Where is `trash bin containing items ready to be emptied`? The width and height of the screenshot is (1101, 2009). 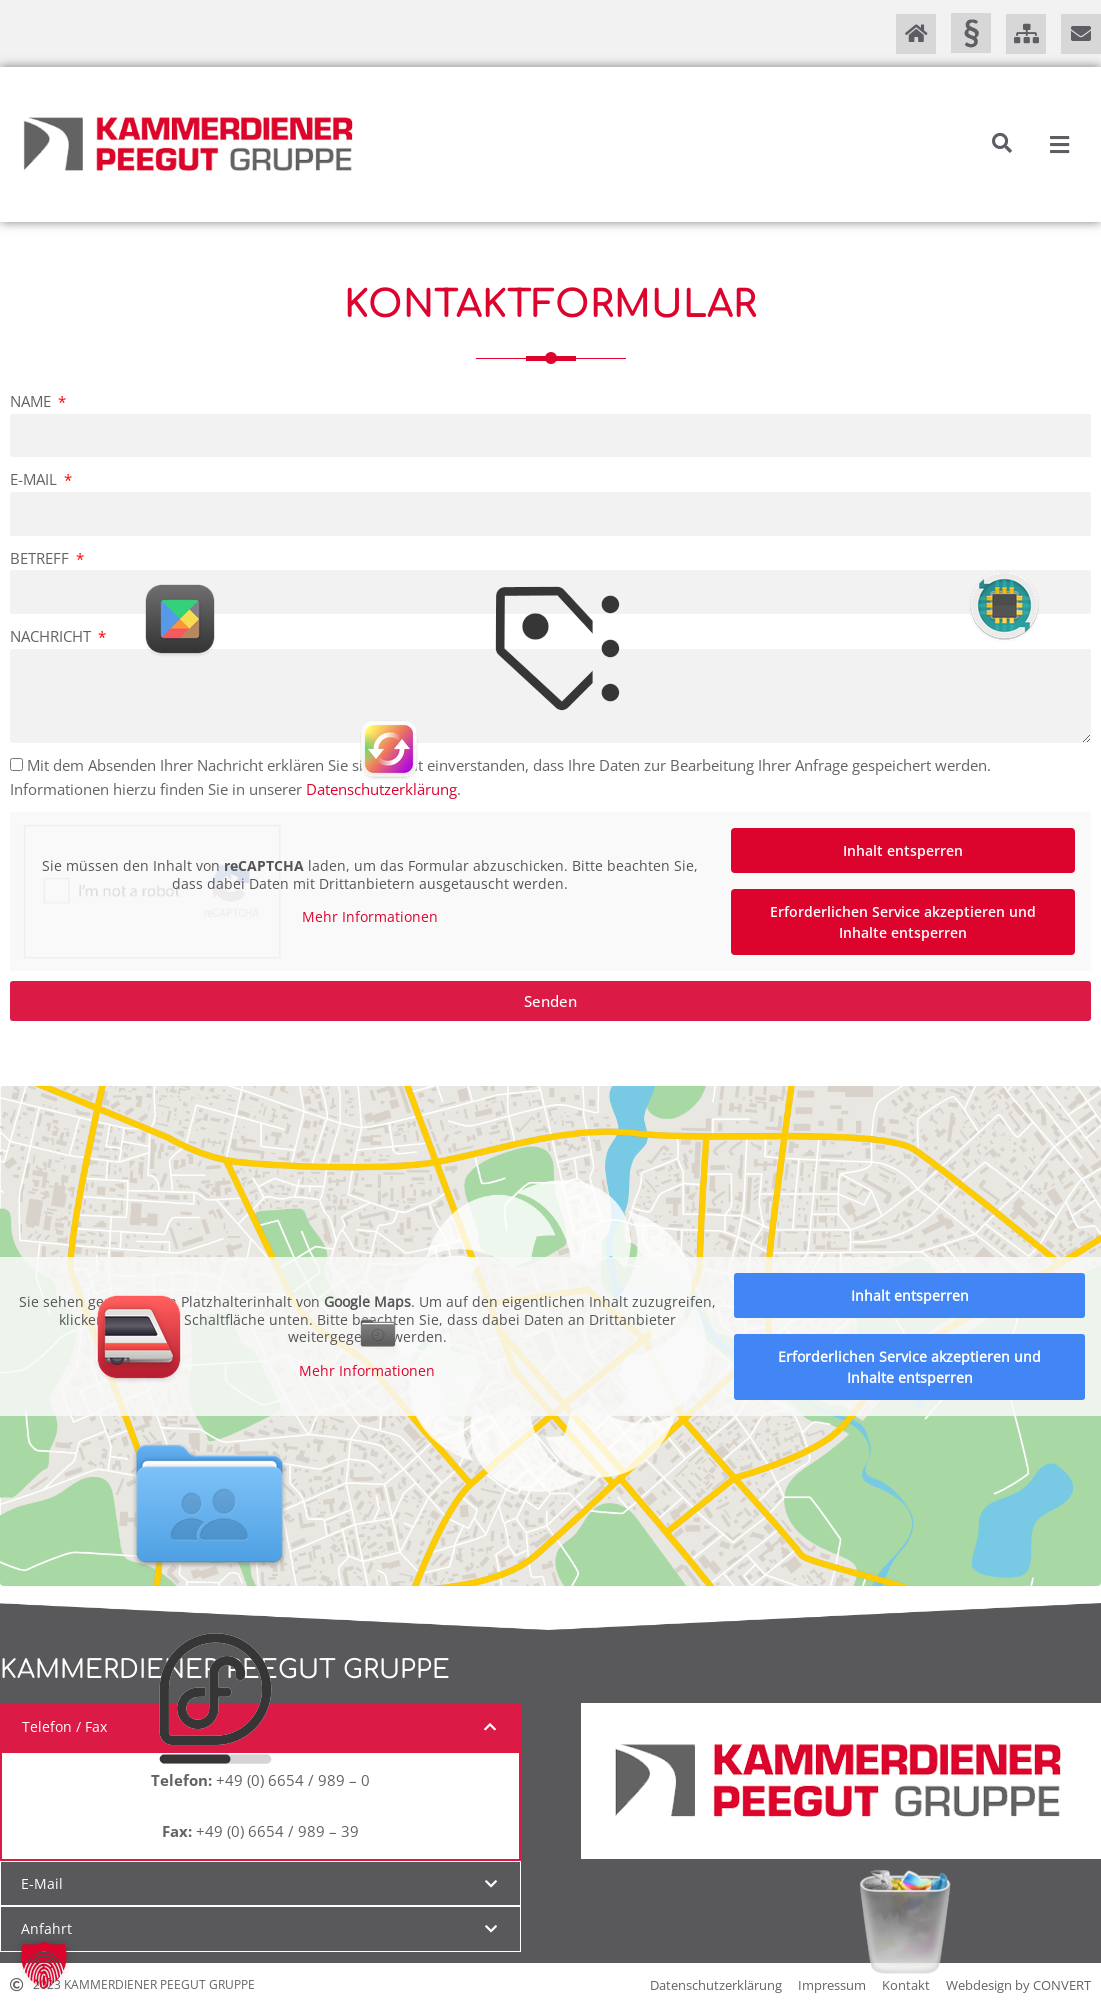 trash bin containing items ready to be emptied is located at coordinates (905, 1923).